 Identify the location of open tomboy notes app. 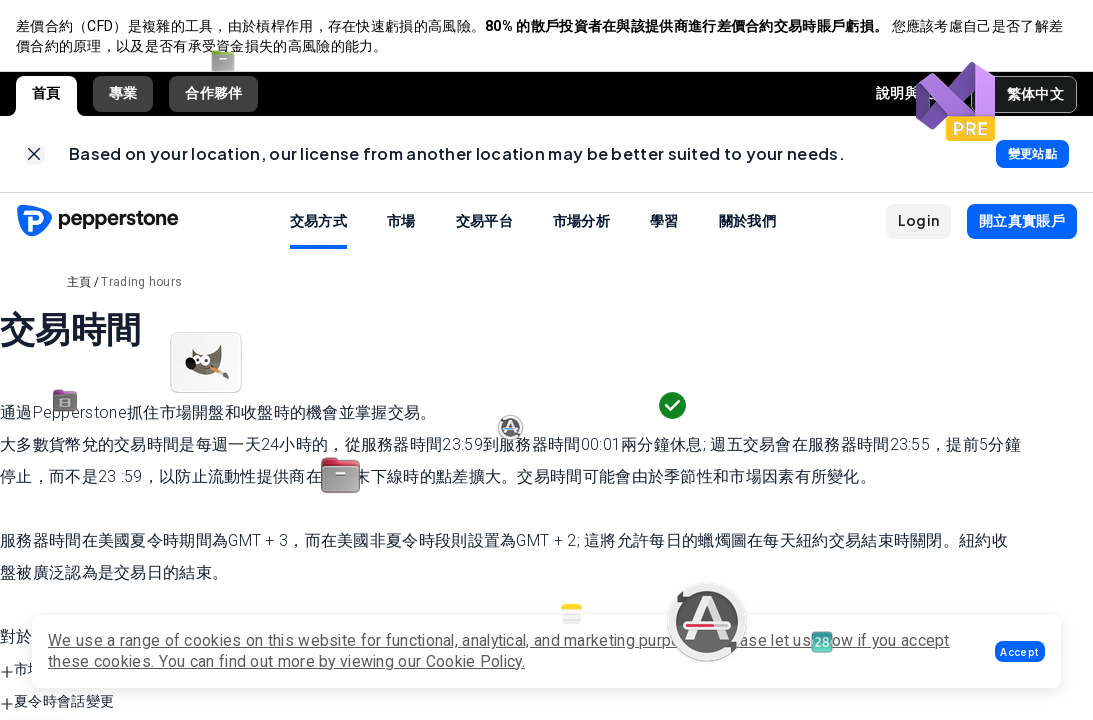
(571, 614).